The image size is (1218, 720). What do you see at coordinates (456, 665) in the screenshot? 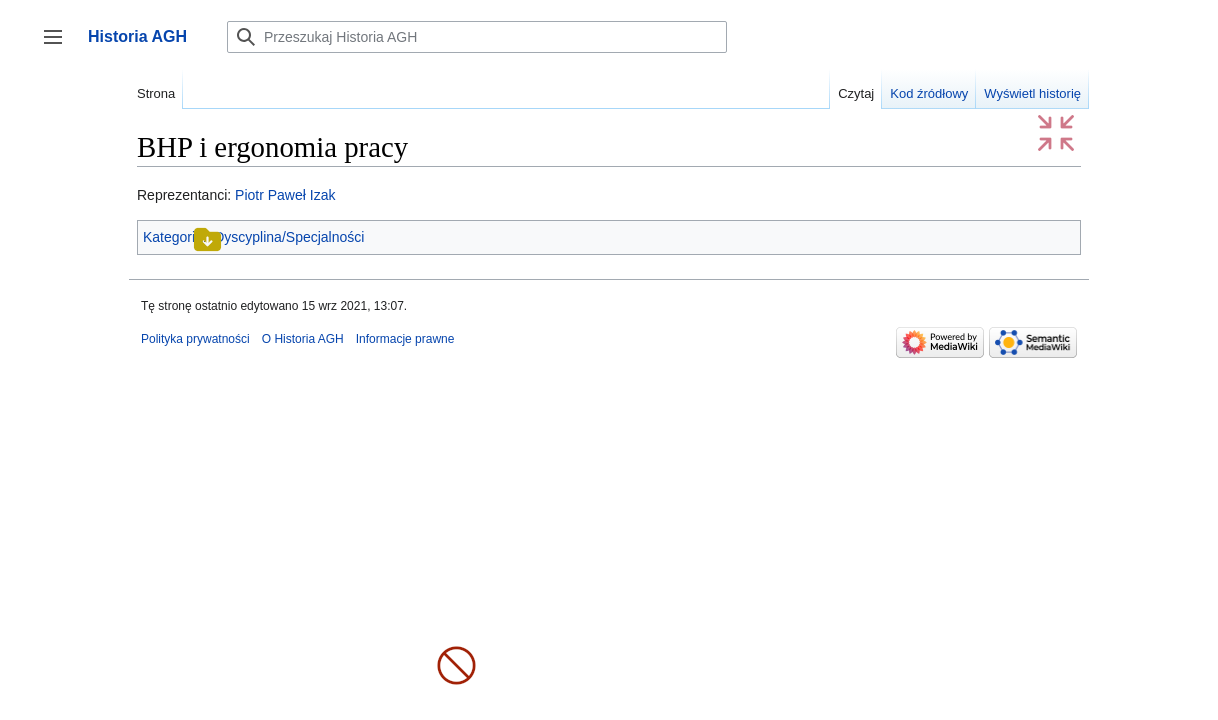
I see `indicates a blocked or prohibited action` at bounding box center [456, 665].